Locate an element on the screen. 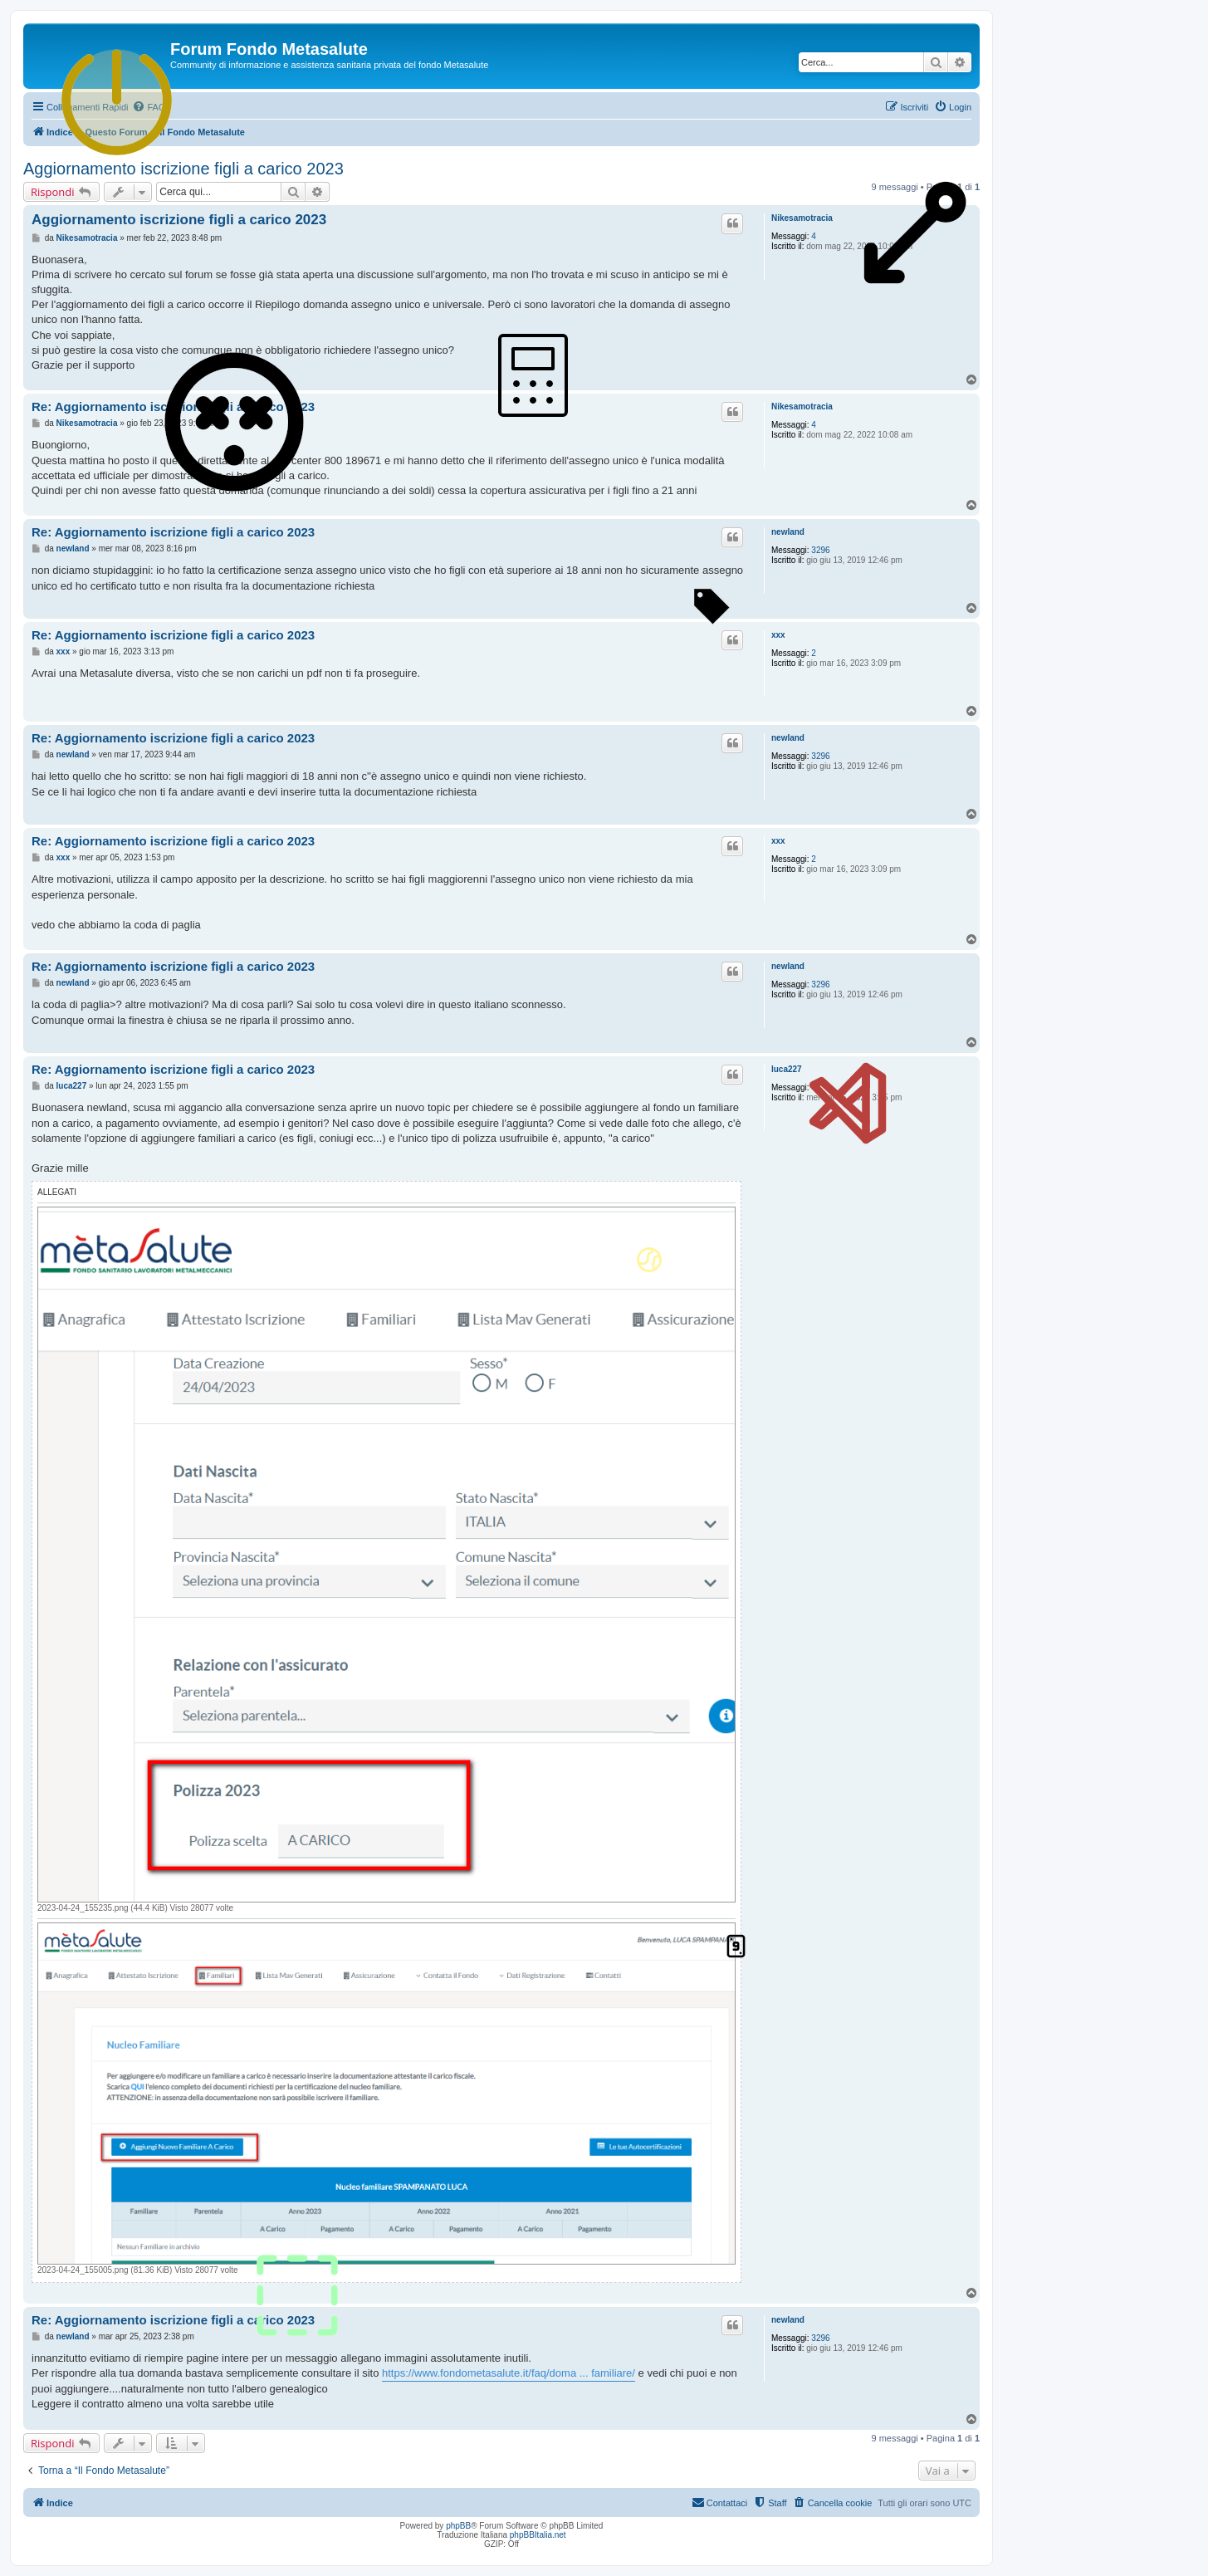 This screenshot has width=1208, height=2576. move or navigate to the lower-left is located at coordinates (912, 236).